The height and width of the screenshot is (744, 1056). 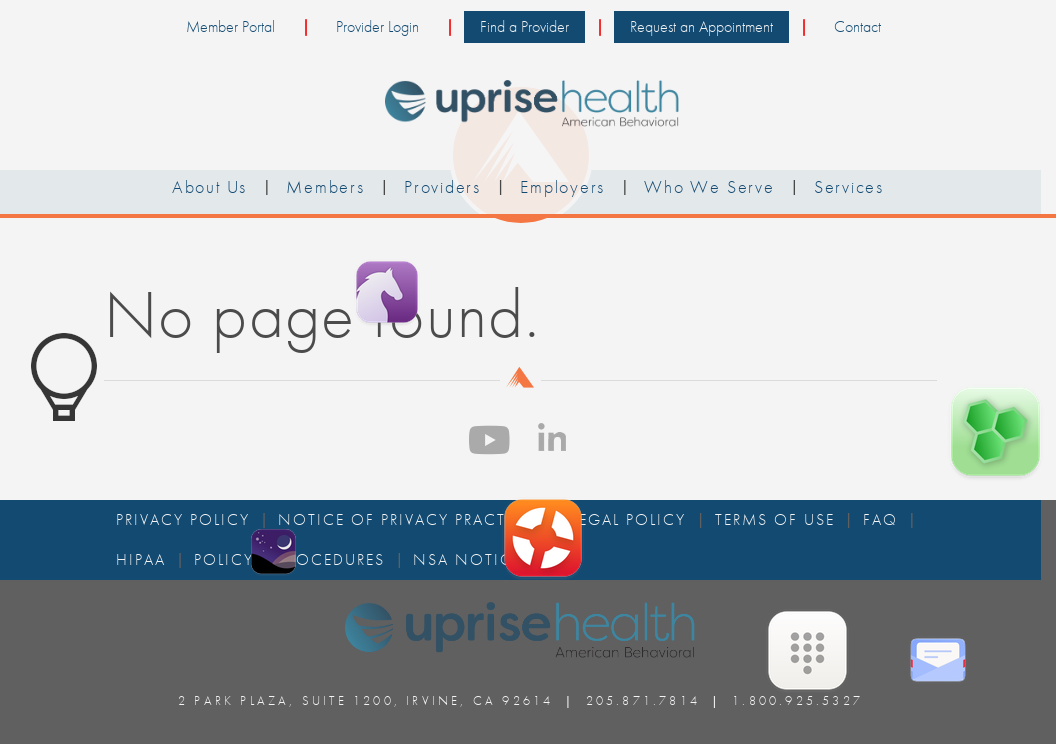 What do you see at coordinates (64, 377) in the screenshot?
I see `start the welcome tour or onboarding guide` at bounding box center [64, 377].